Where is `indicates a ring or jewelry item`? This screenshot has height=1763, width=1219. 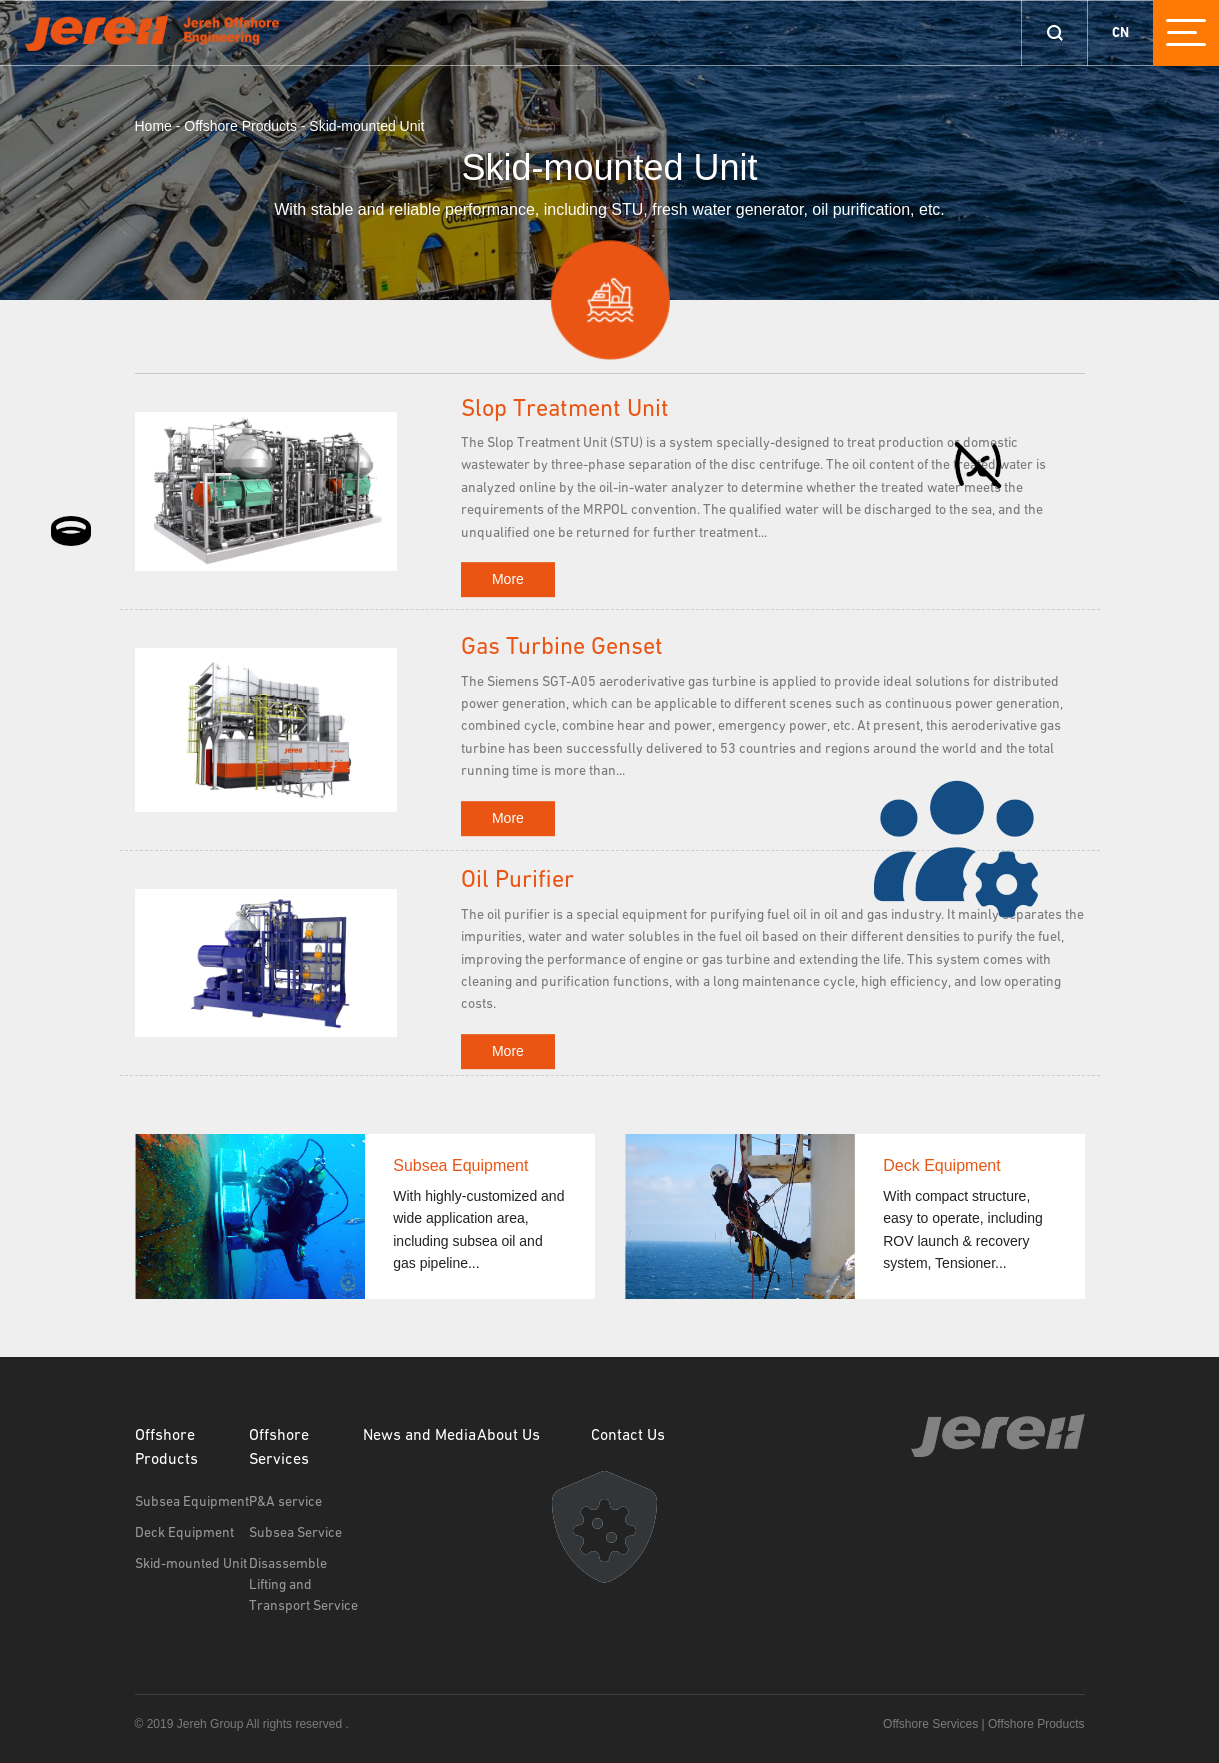
indicates a ring or jewelry item is located at coordinates (71, 531).